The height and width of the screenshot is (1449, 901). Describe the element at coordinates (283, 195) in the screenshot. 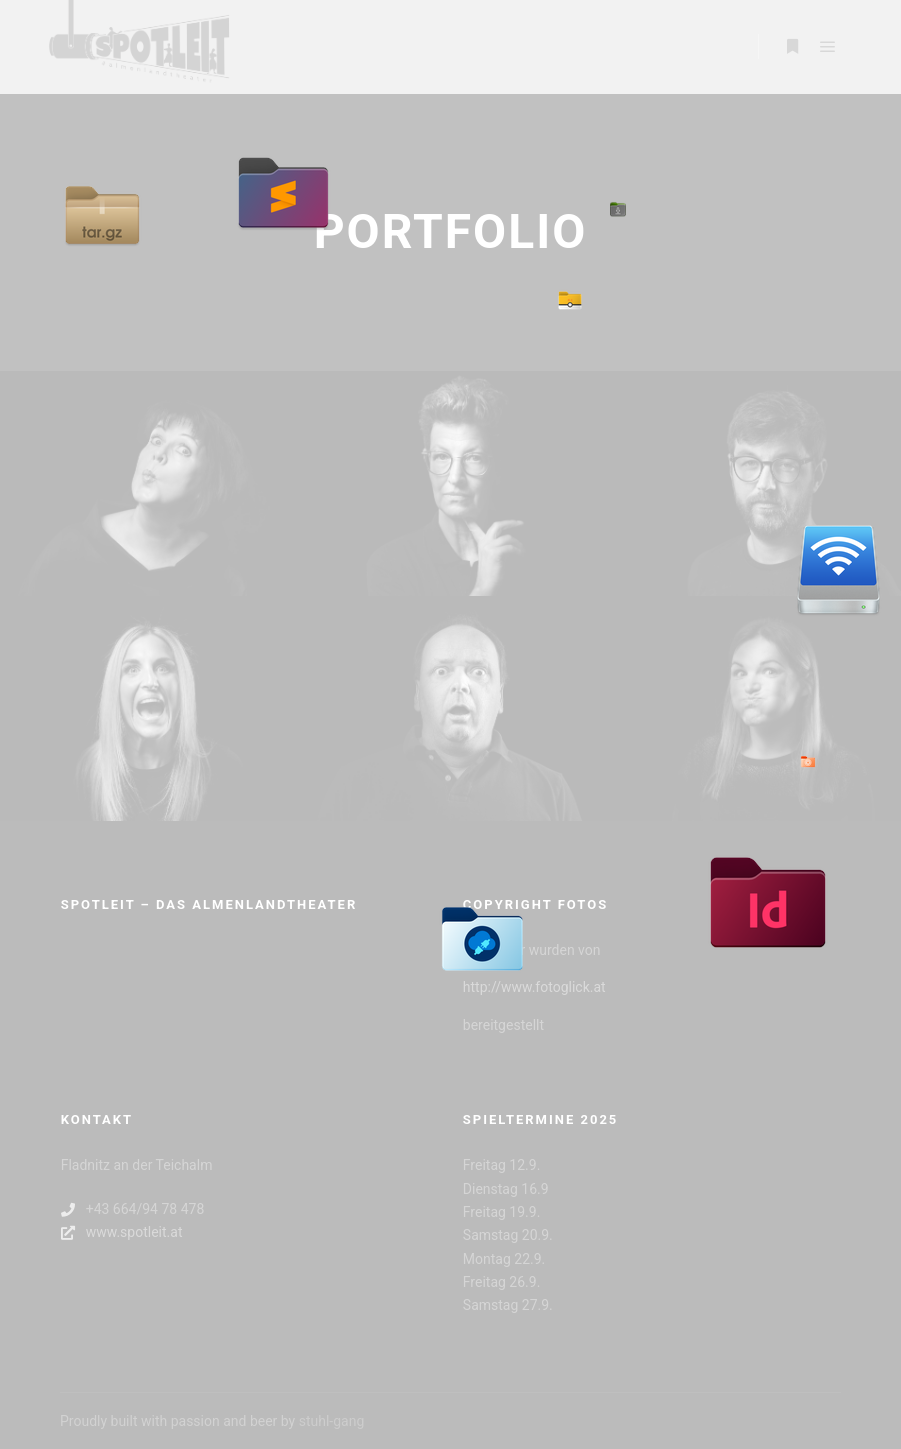

I see `open sublime text project folder` at that location.